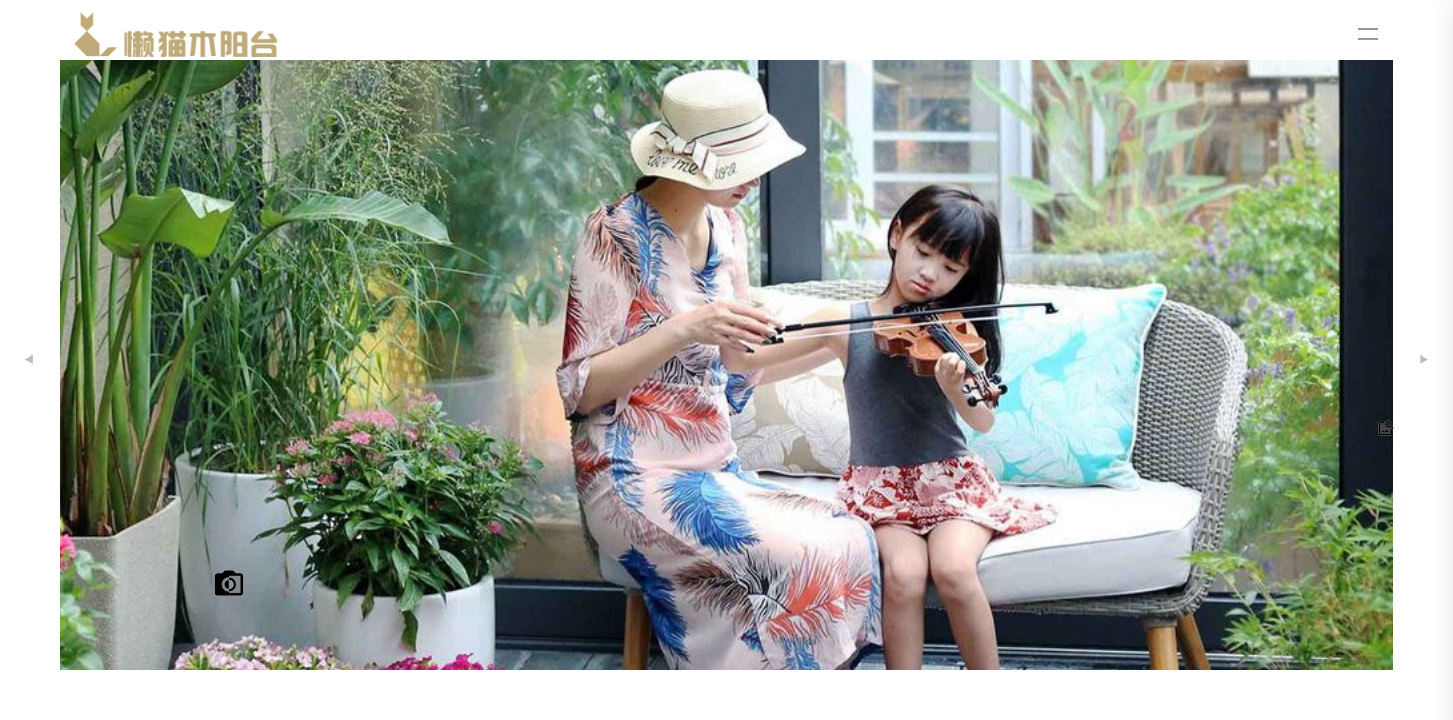  I want to click on apply black and white filter to photo, so click(229, 583).